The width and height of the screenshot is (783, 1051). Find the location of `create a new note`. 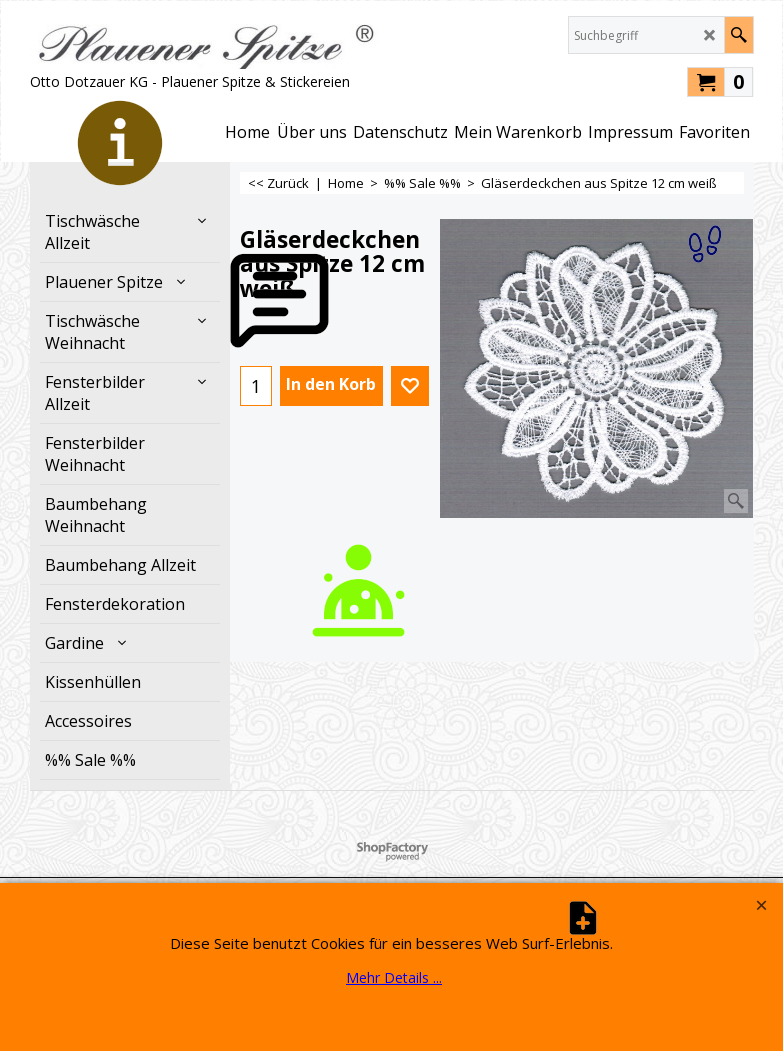

create a new note is located at coordinates (583, 918).